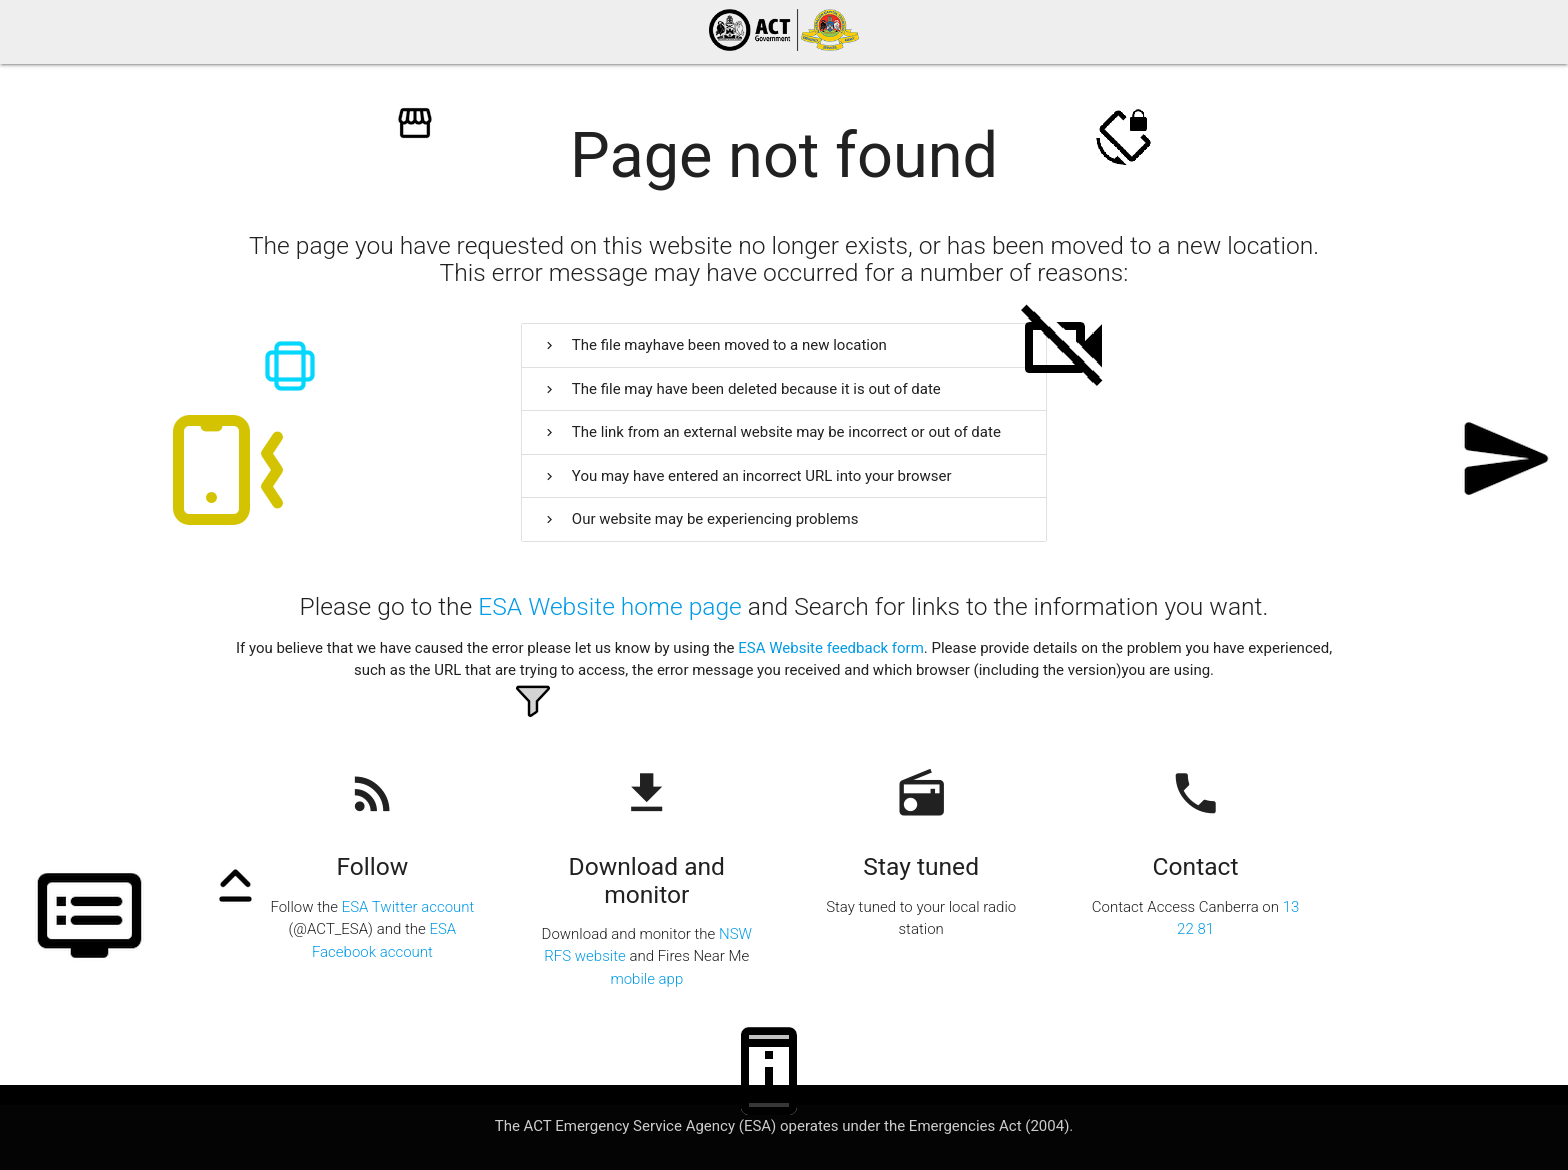  What do you see at coordinates (415, 123) in the screenshot?
I see `access the marketplace or shop` at bounding box center [415, 123].